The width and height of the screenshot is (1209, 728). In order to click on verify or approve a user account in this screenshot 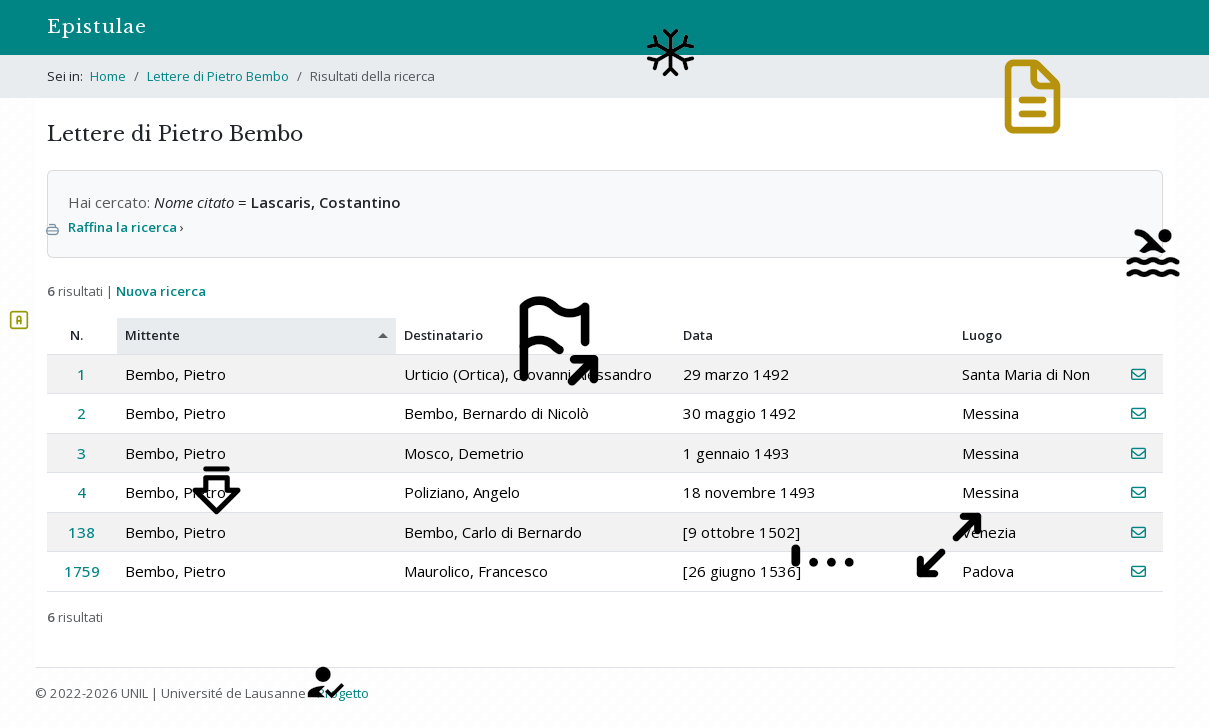, I will do `click(325, 682)`.